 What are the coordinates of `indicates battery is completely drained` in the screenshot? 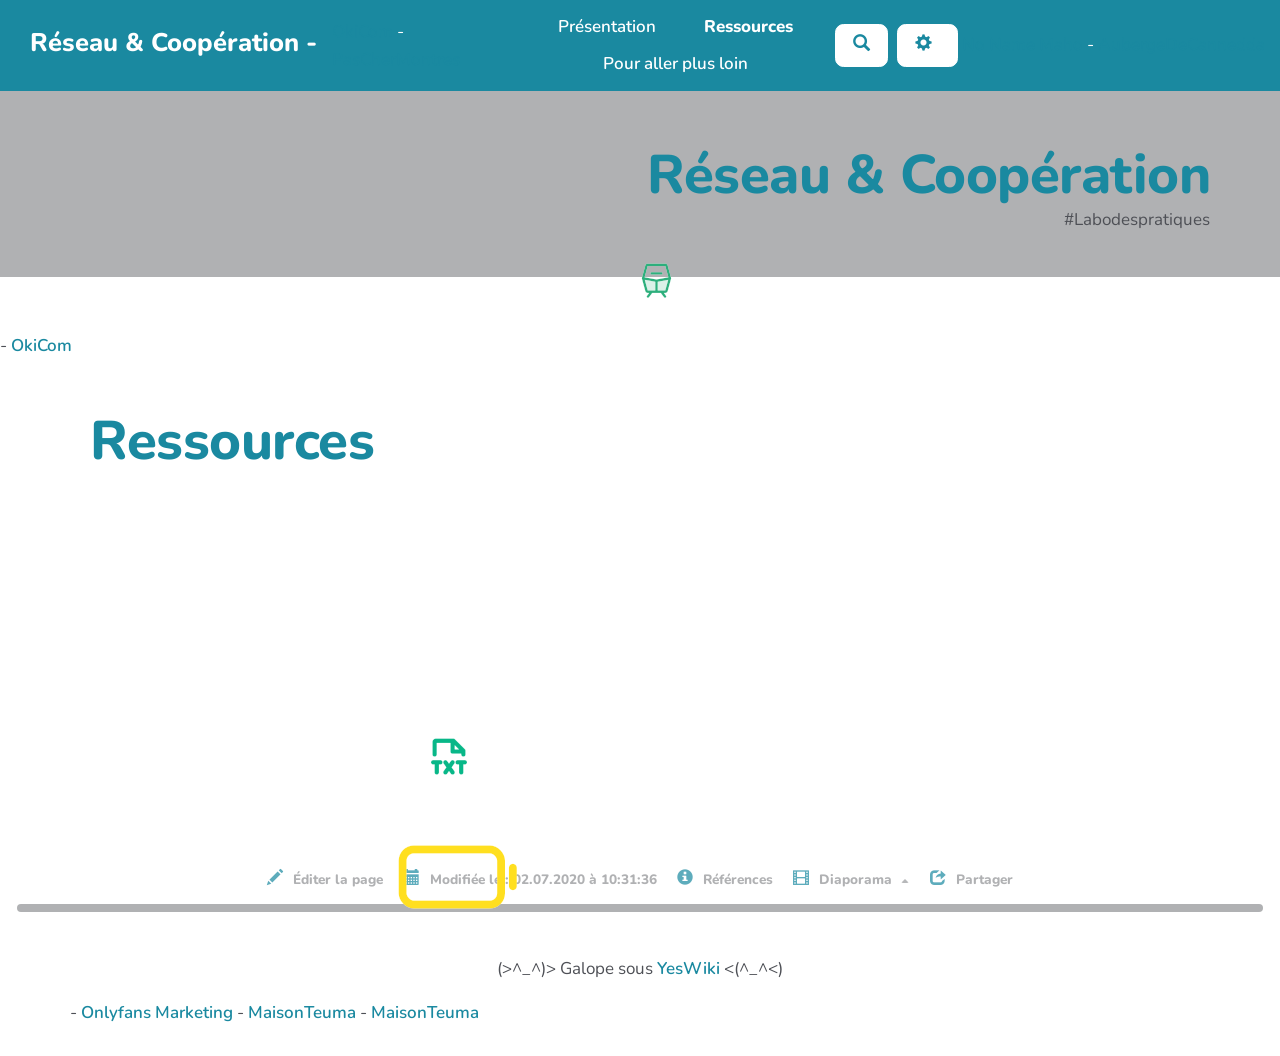 It's located at (458, 877).